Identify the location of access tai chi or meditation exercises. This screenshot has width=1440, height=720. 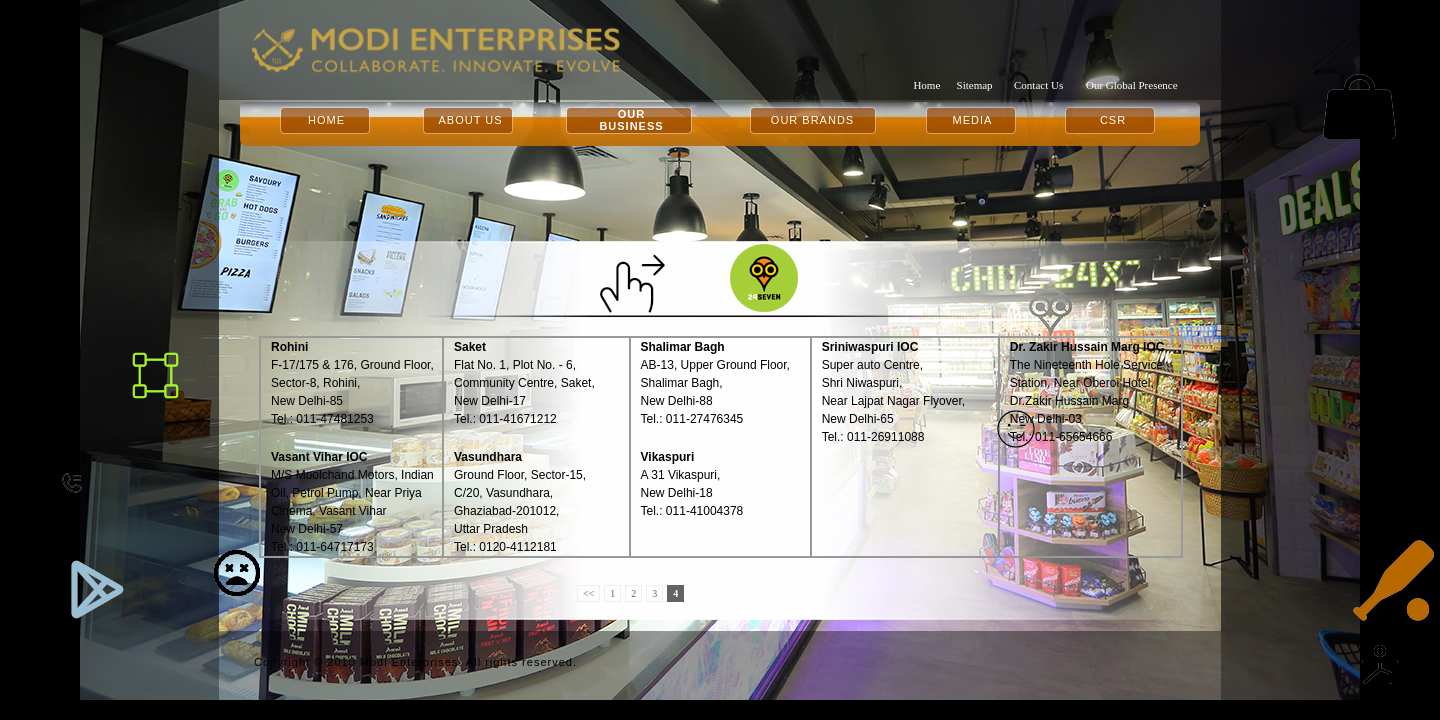
(1380, 666).